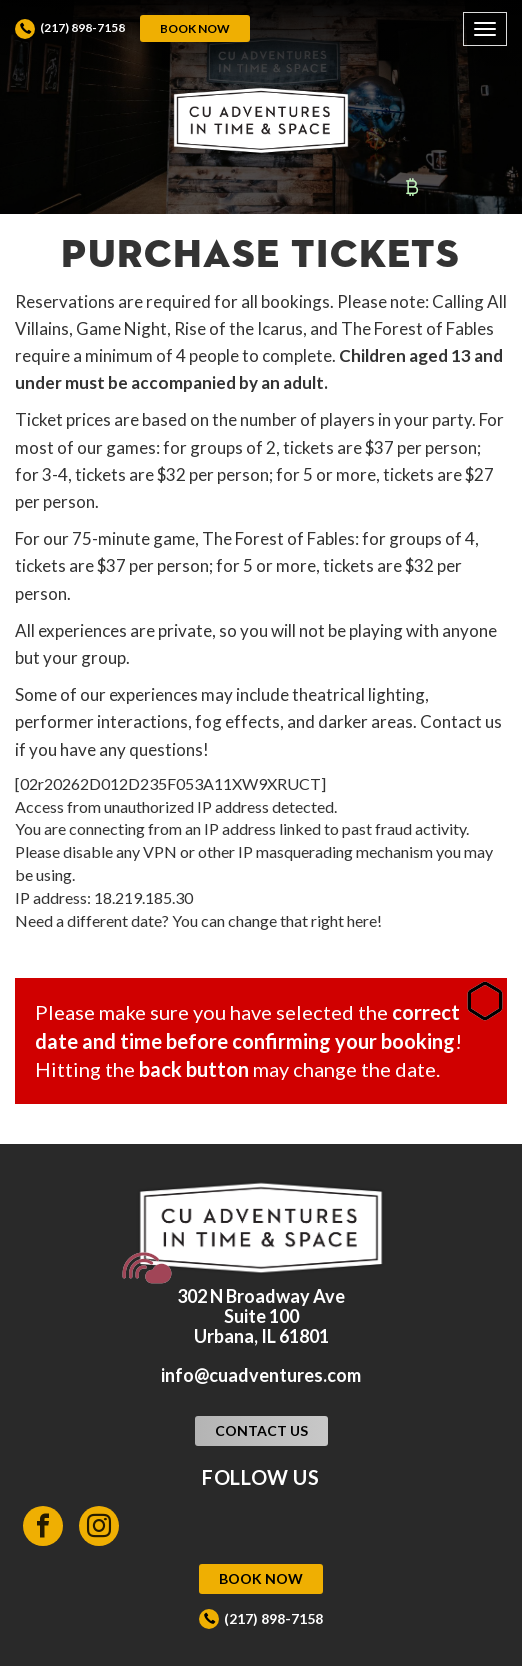 This screenshot has width=522, height=1666. I want to click on select a hexagonal shape or polygon tool, so click(485, 1001).